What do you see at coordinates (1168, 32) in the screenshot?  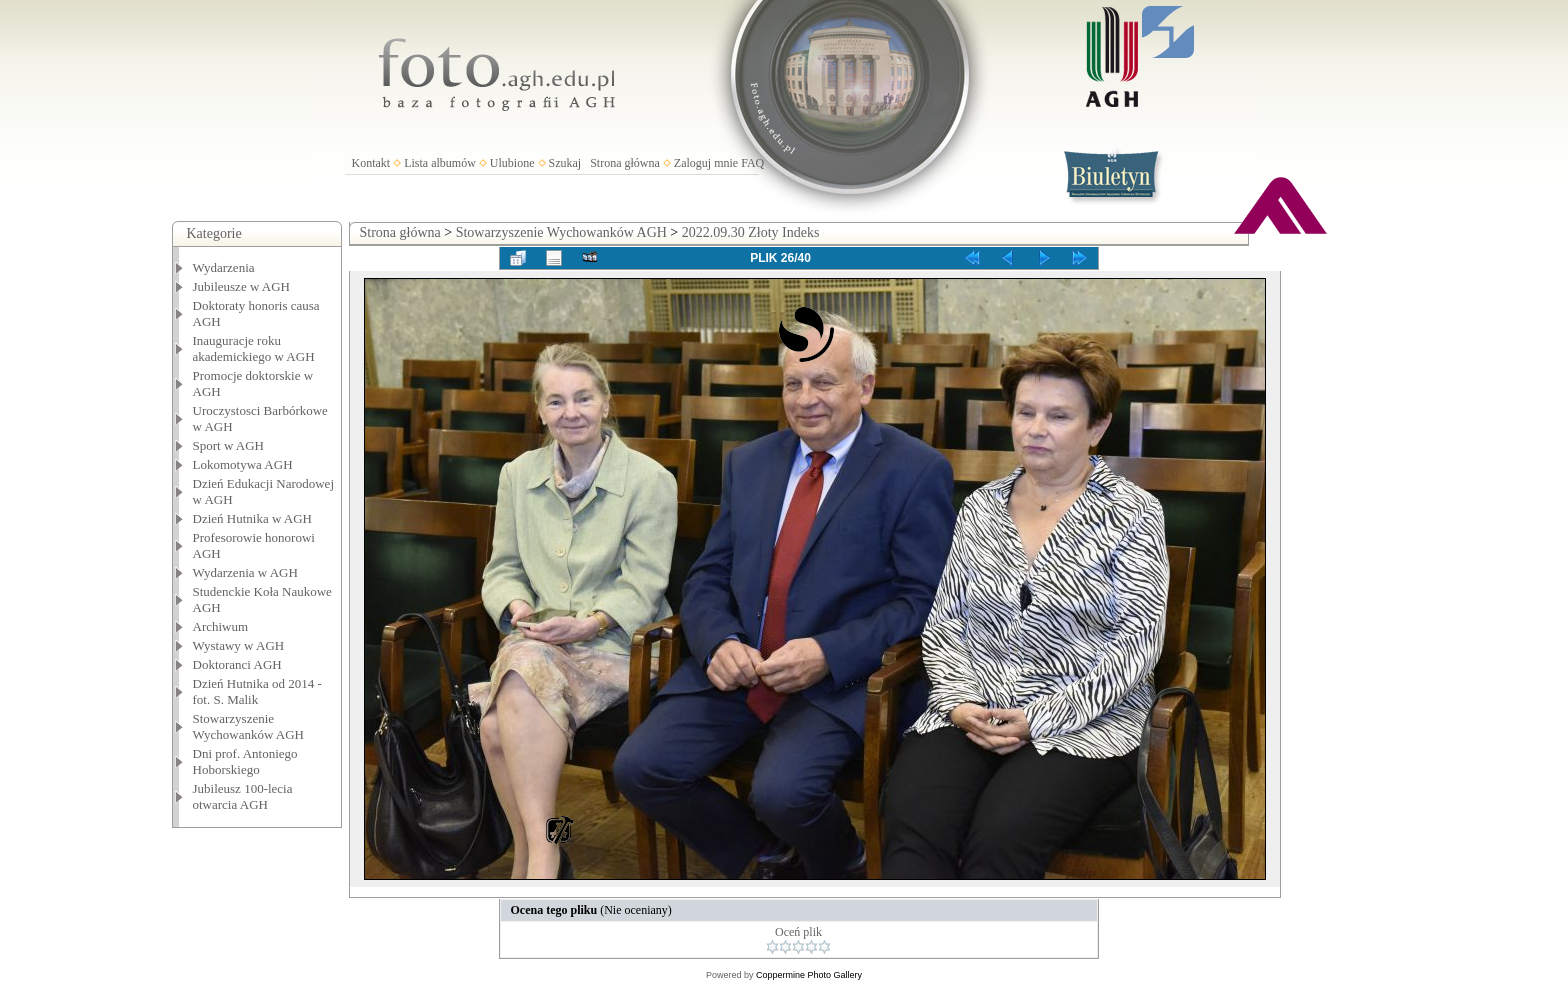 I see `open Coggle mind mapping app` at bounding box center [1168, 32].